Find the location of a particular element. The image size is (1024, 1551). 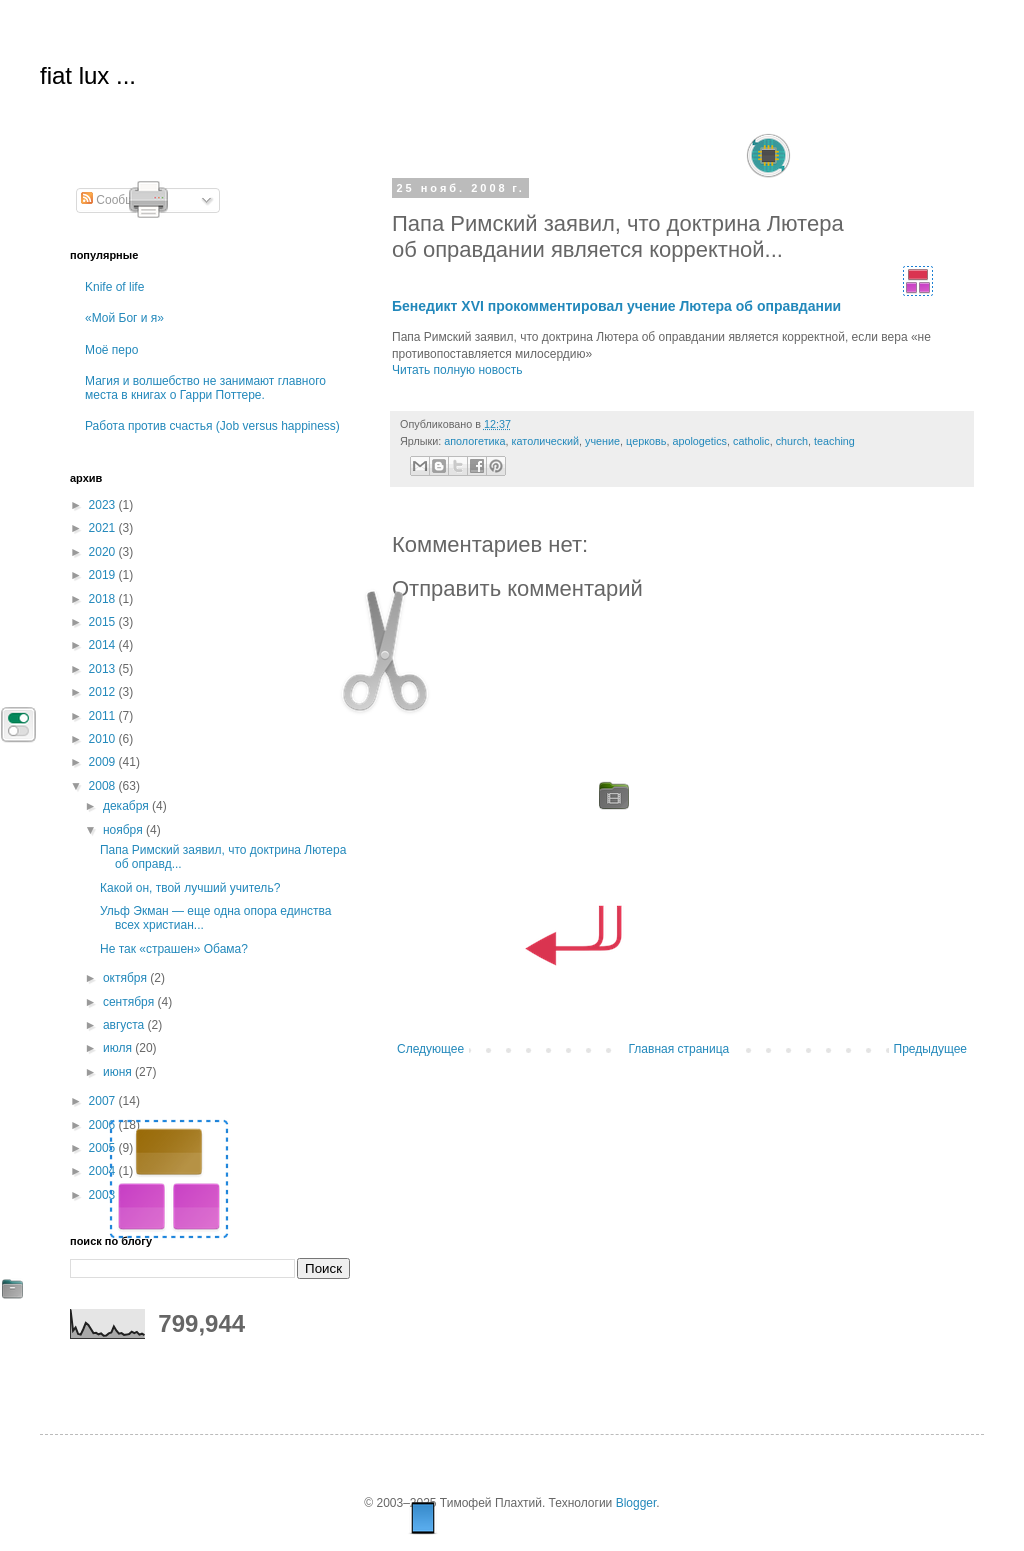

open your videos folder is located at coordinates (614, 795).